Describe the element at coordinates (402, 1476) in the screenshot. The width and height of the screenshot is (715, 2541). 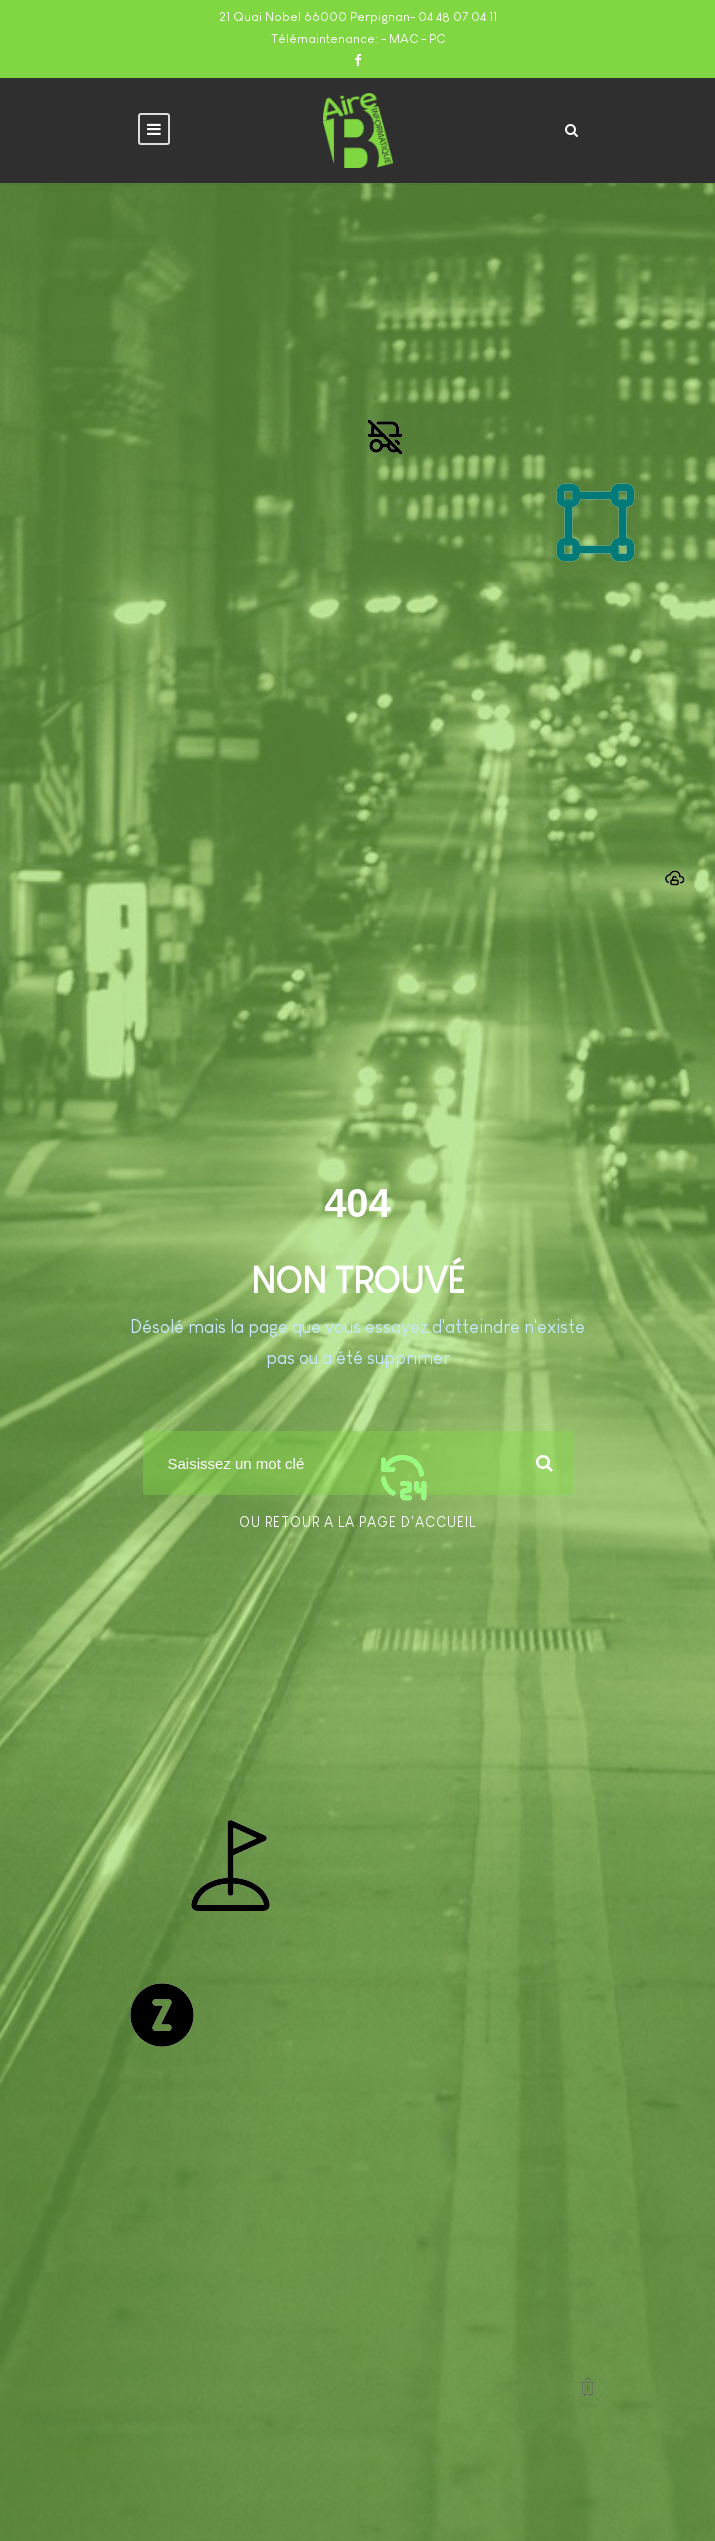
I see `indicates 24-hour availability or support` at that location.